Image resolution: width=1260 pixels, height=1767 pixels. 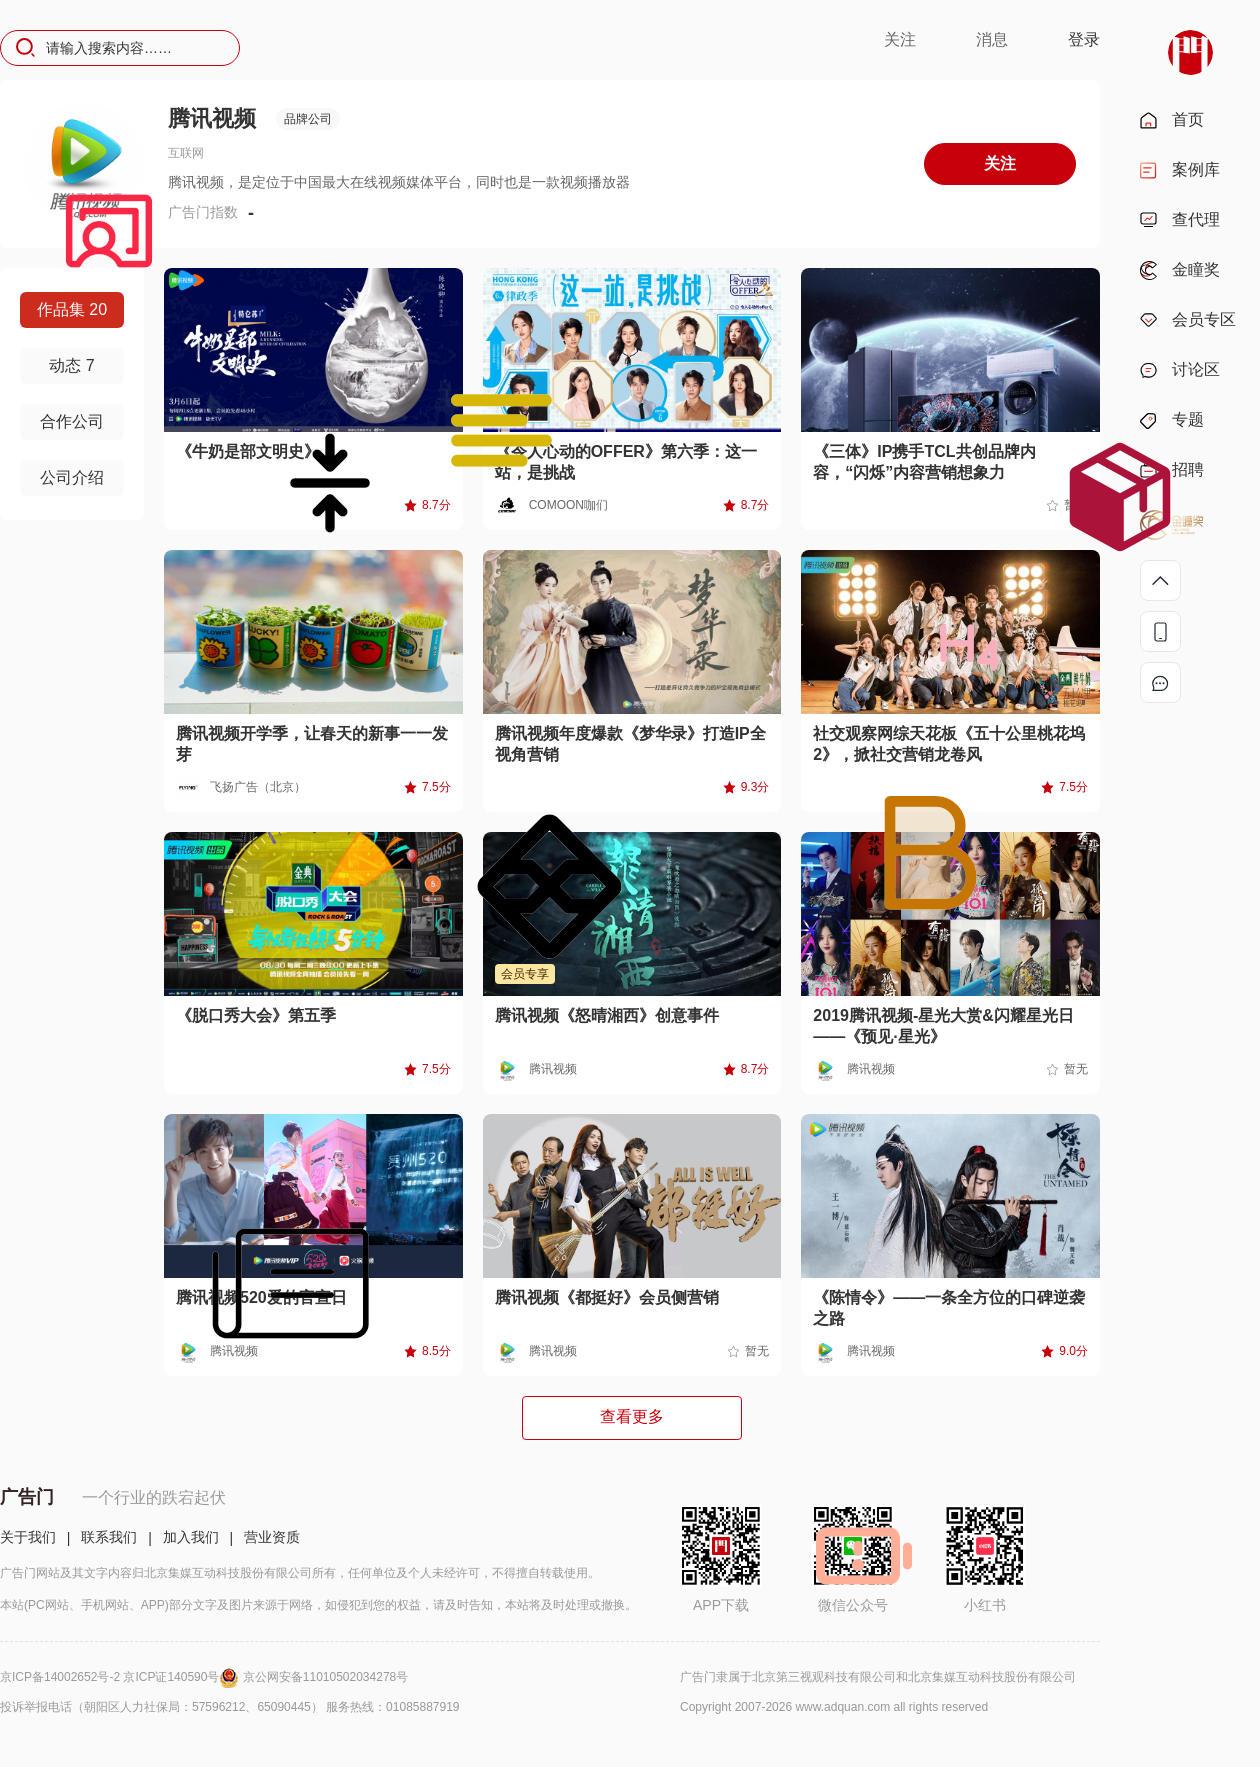 What do you see at coordinates (1120, 497) in the screenshot?
I see `view package or shipment details` at bounding box center [1120, 497].